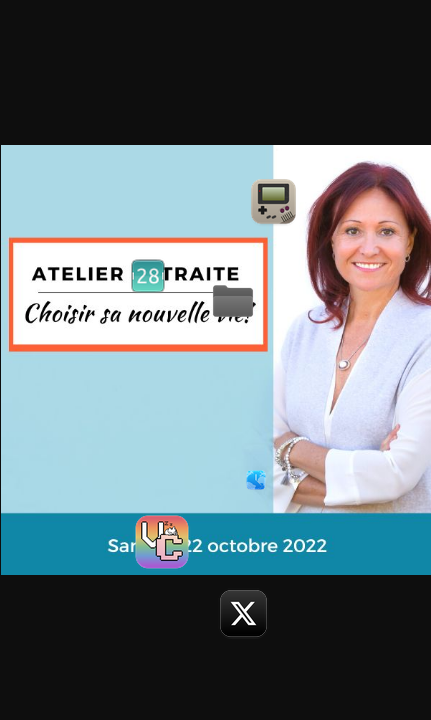 This screenshot has width=431, height=720. I want to click on open the X (formerly Twitter) app, so click(243, 613).